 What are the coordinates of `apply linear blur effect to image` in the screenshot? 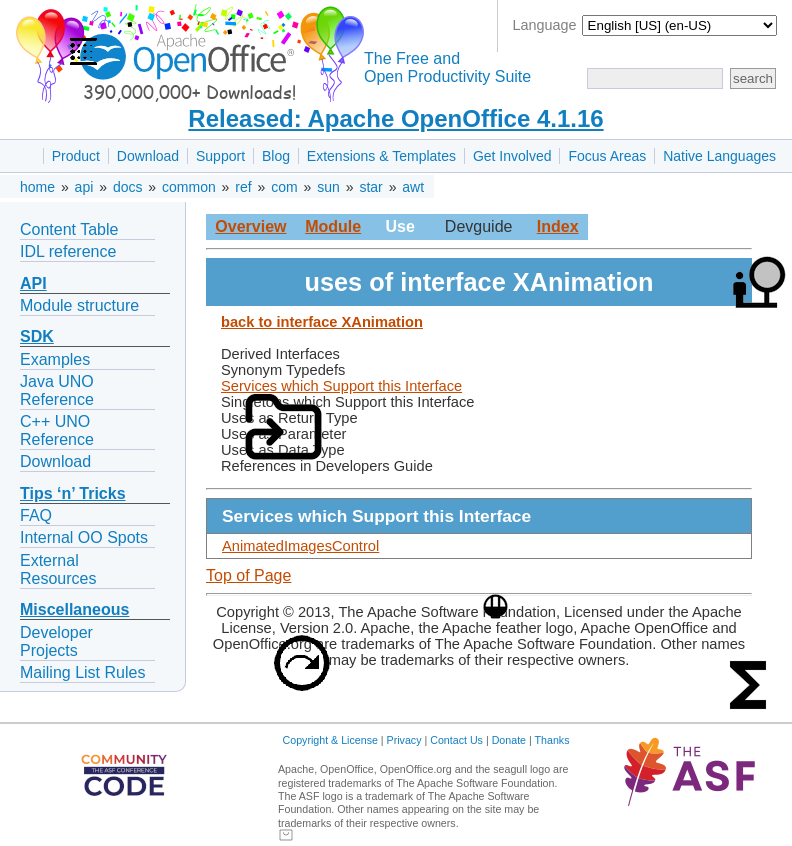 It's located at (83, 51).